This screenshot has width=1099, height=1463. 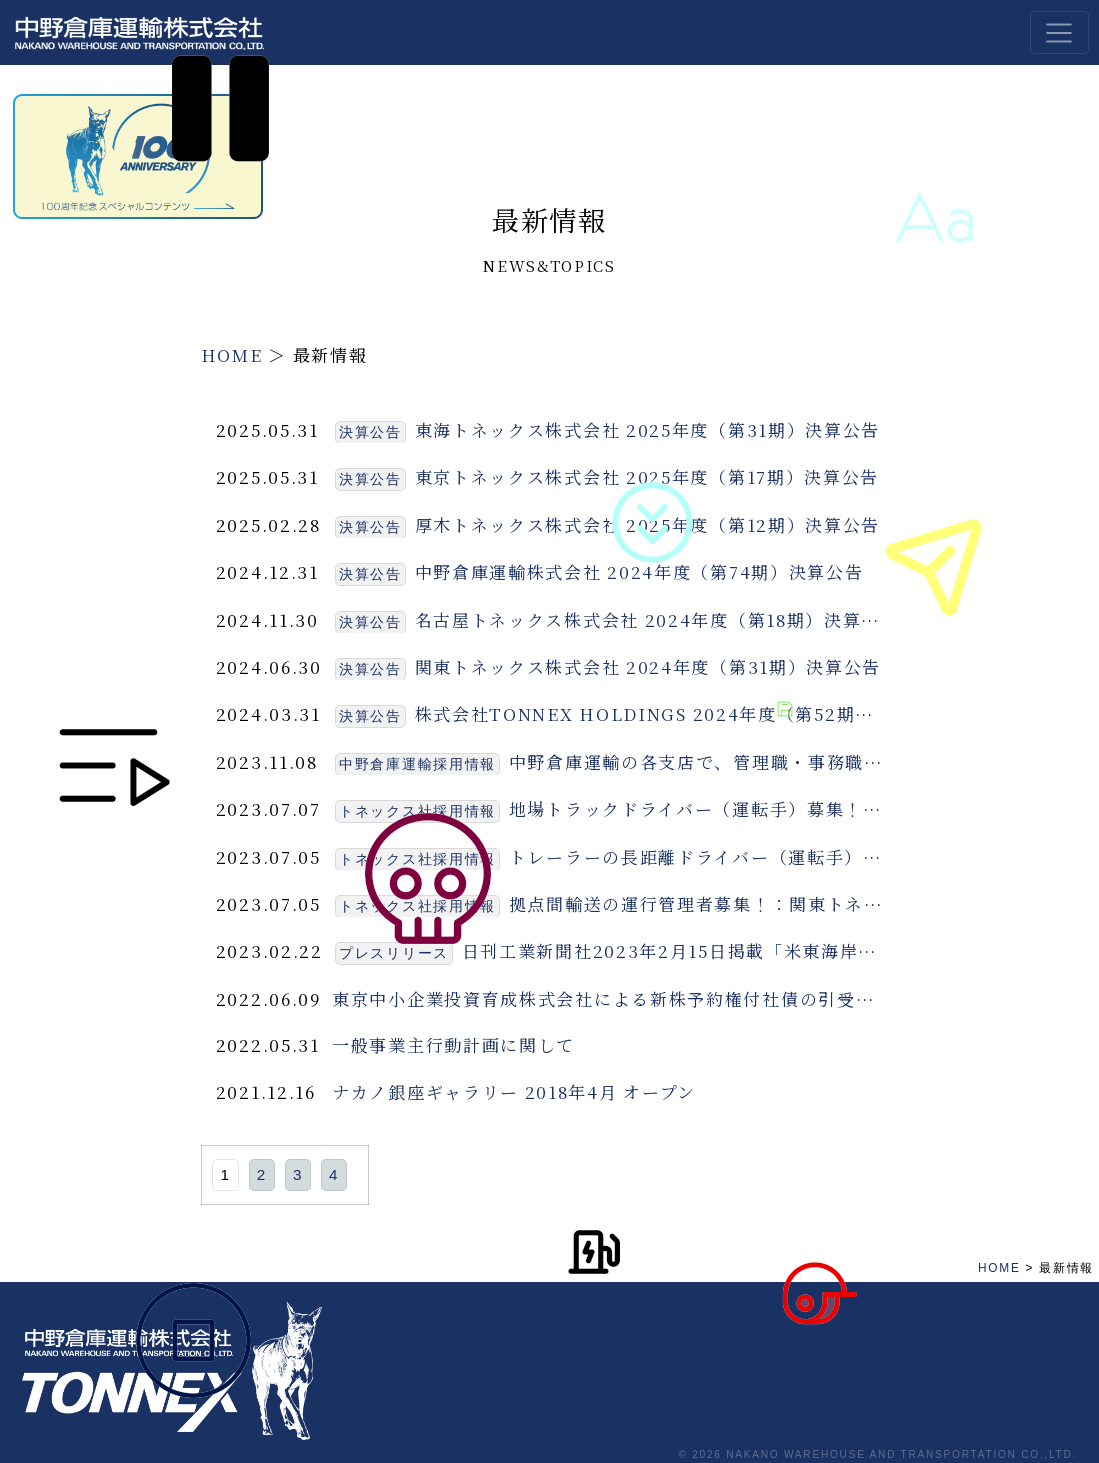 What do you see at coordinates (937, 564) in the screenshot?
I see `send a message` at bounding box center [937, 564].